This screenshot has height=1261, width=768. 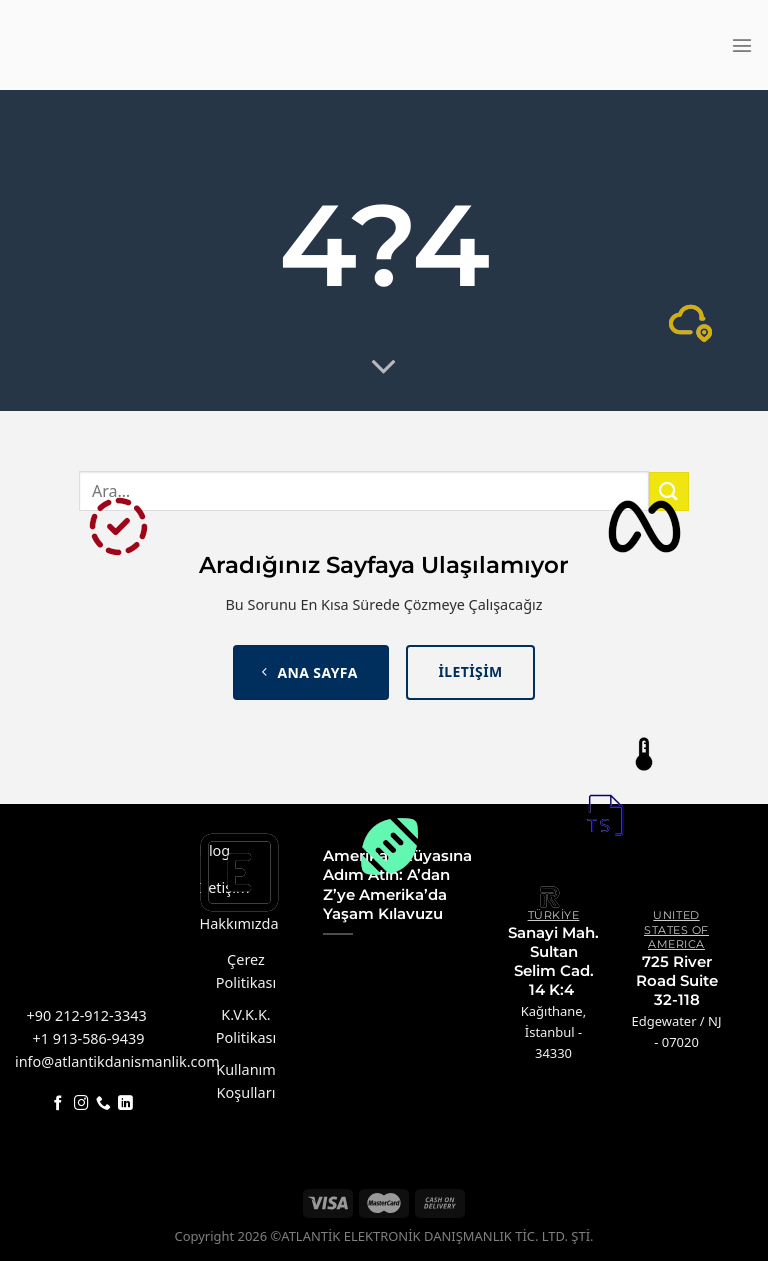 I want to click on adjust temperature settings, so click(x=644, y=754).